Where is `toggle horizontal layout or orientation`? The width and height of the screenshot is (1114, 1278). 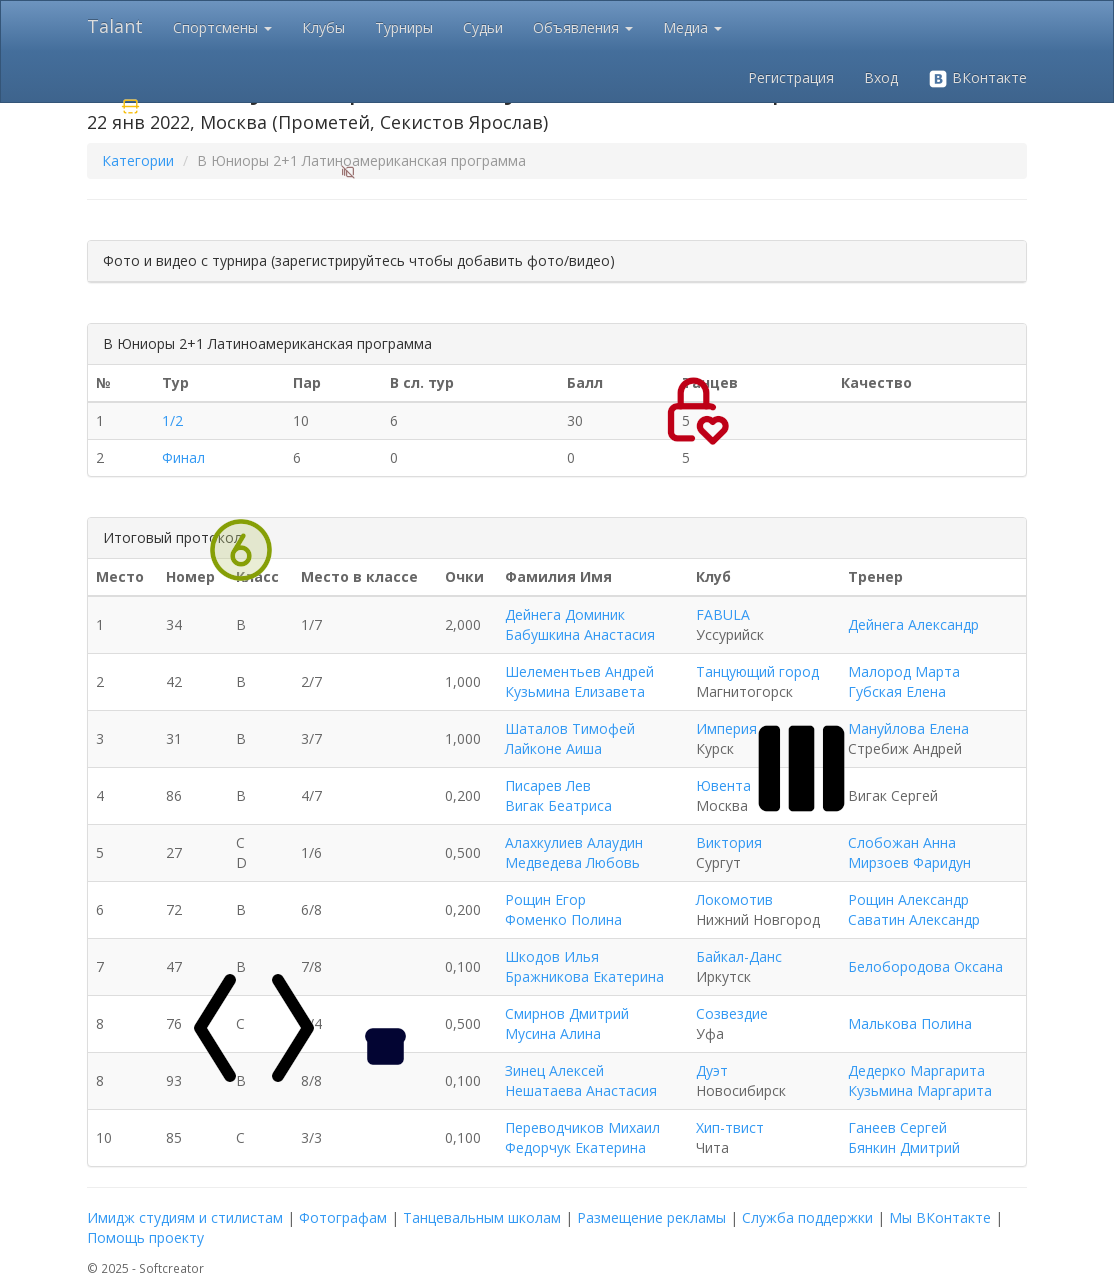 toggle horizontal layout or orientation is located at coordinates (130, 106).